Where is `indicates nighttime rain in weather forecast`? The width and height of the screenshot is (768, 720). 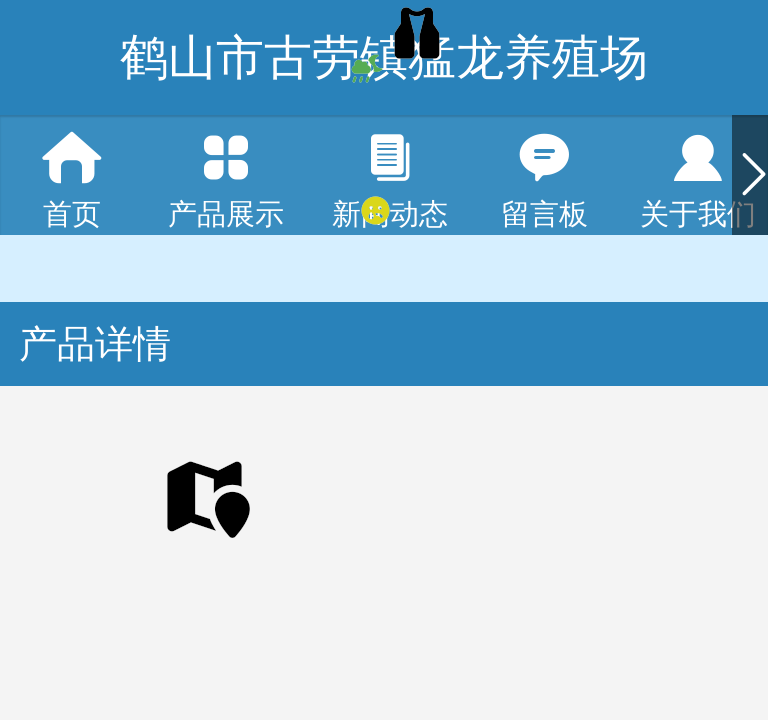
indicates nighttime rain in weather forecast is located at coordinates (367, 68).